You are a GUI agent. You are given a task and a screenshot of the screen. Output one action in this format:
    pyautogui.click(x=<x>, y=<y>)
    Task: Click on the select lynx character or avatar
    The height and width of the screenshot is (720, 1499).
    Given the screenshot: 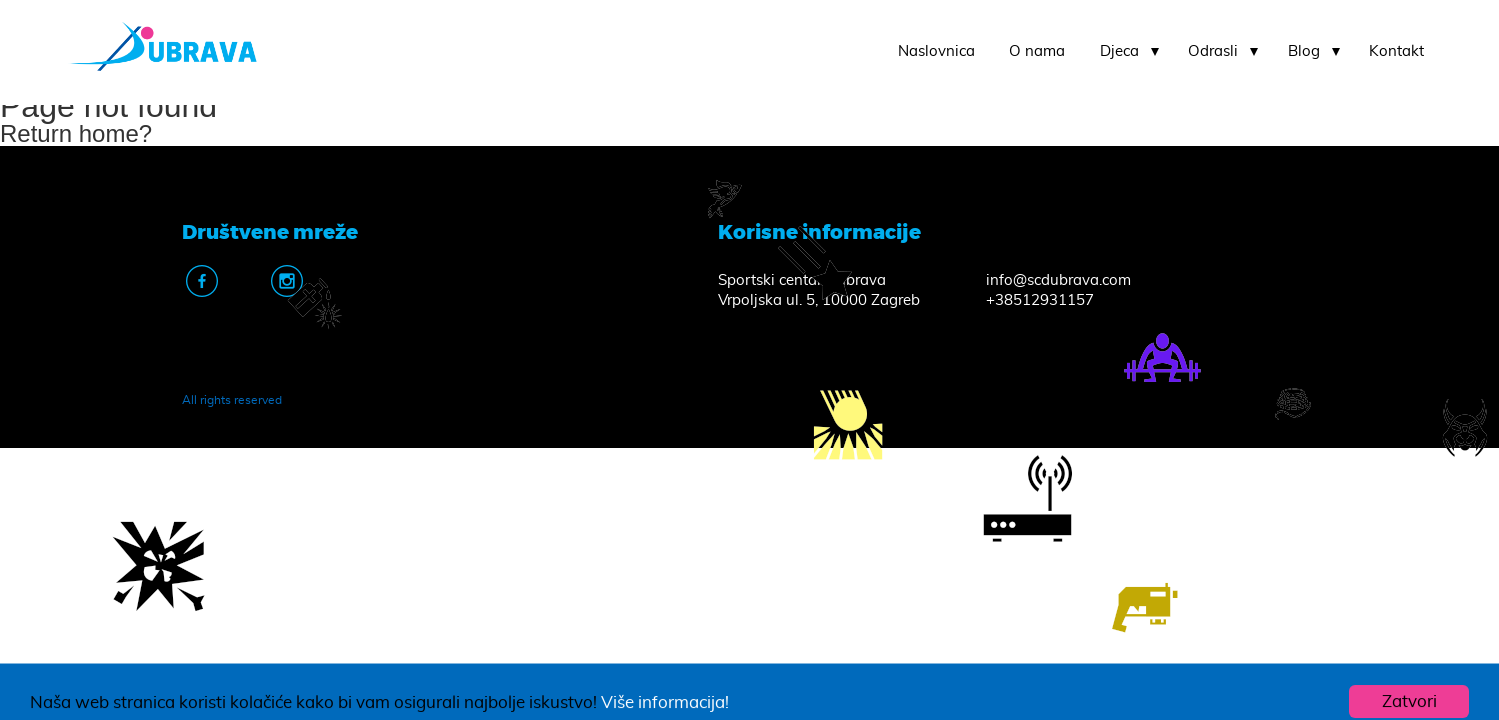 What is the action you would take?
    pyautogui.click(x=1465, y=428)
    